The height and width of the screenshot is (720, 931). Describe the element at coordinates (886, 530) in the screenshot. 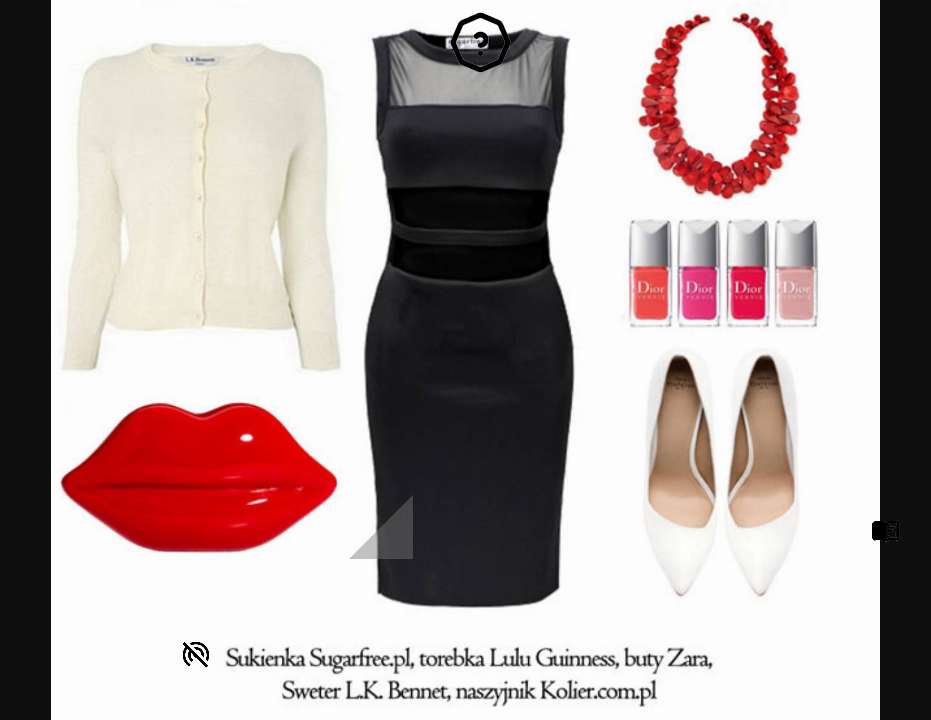

I see `open menu or documentation` at that location.